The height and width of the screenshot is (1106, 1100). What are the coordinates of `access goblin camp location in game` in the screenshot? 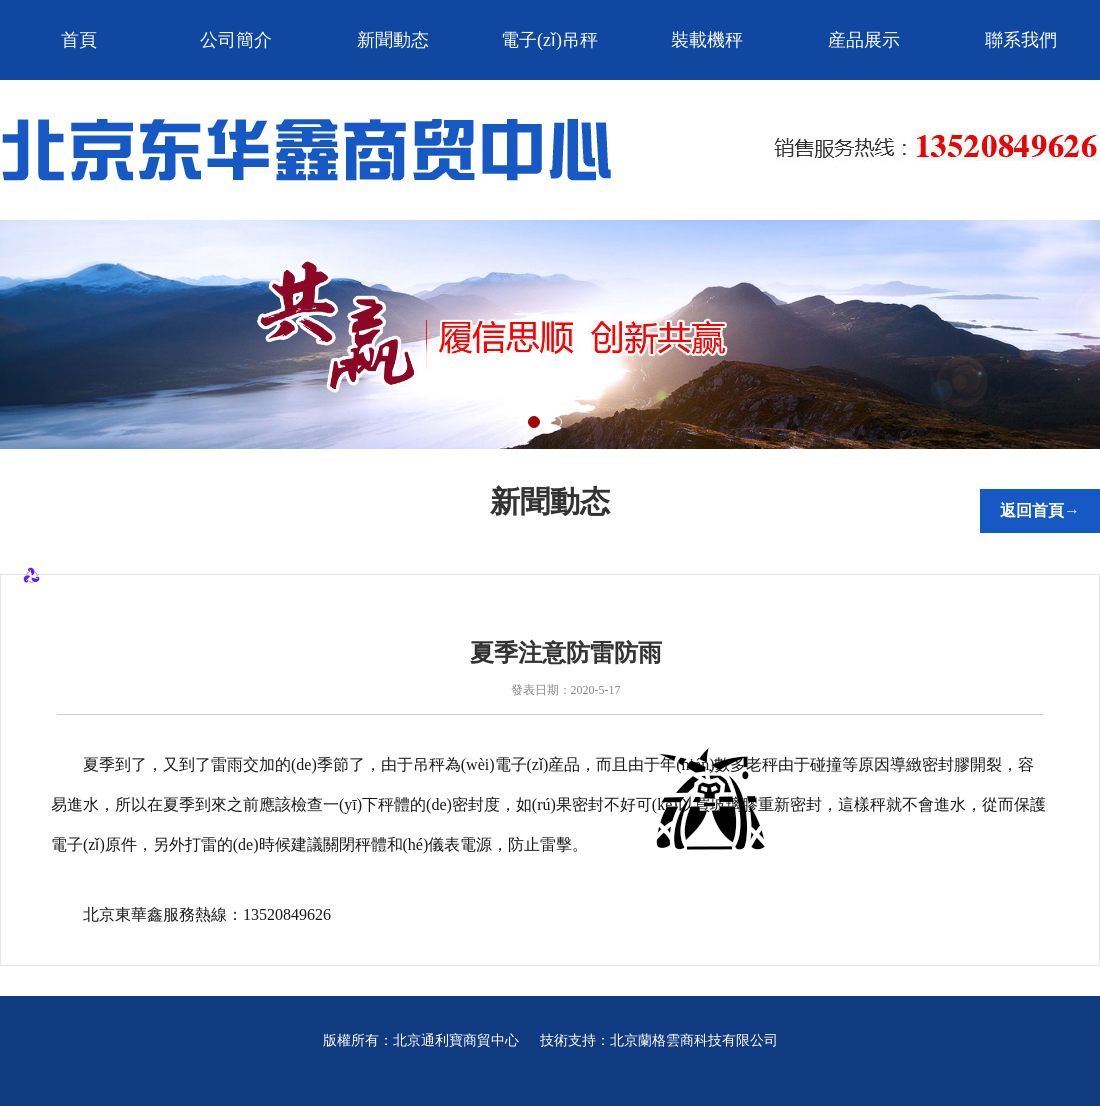 It's located at (709, 795).